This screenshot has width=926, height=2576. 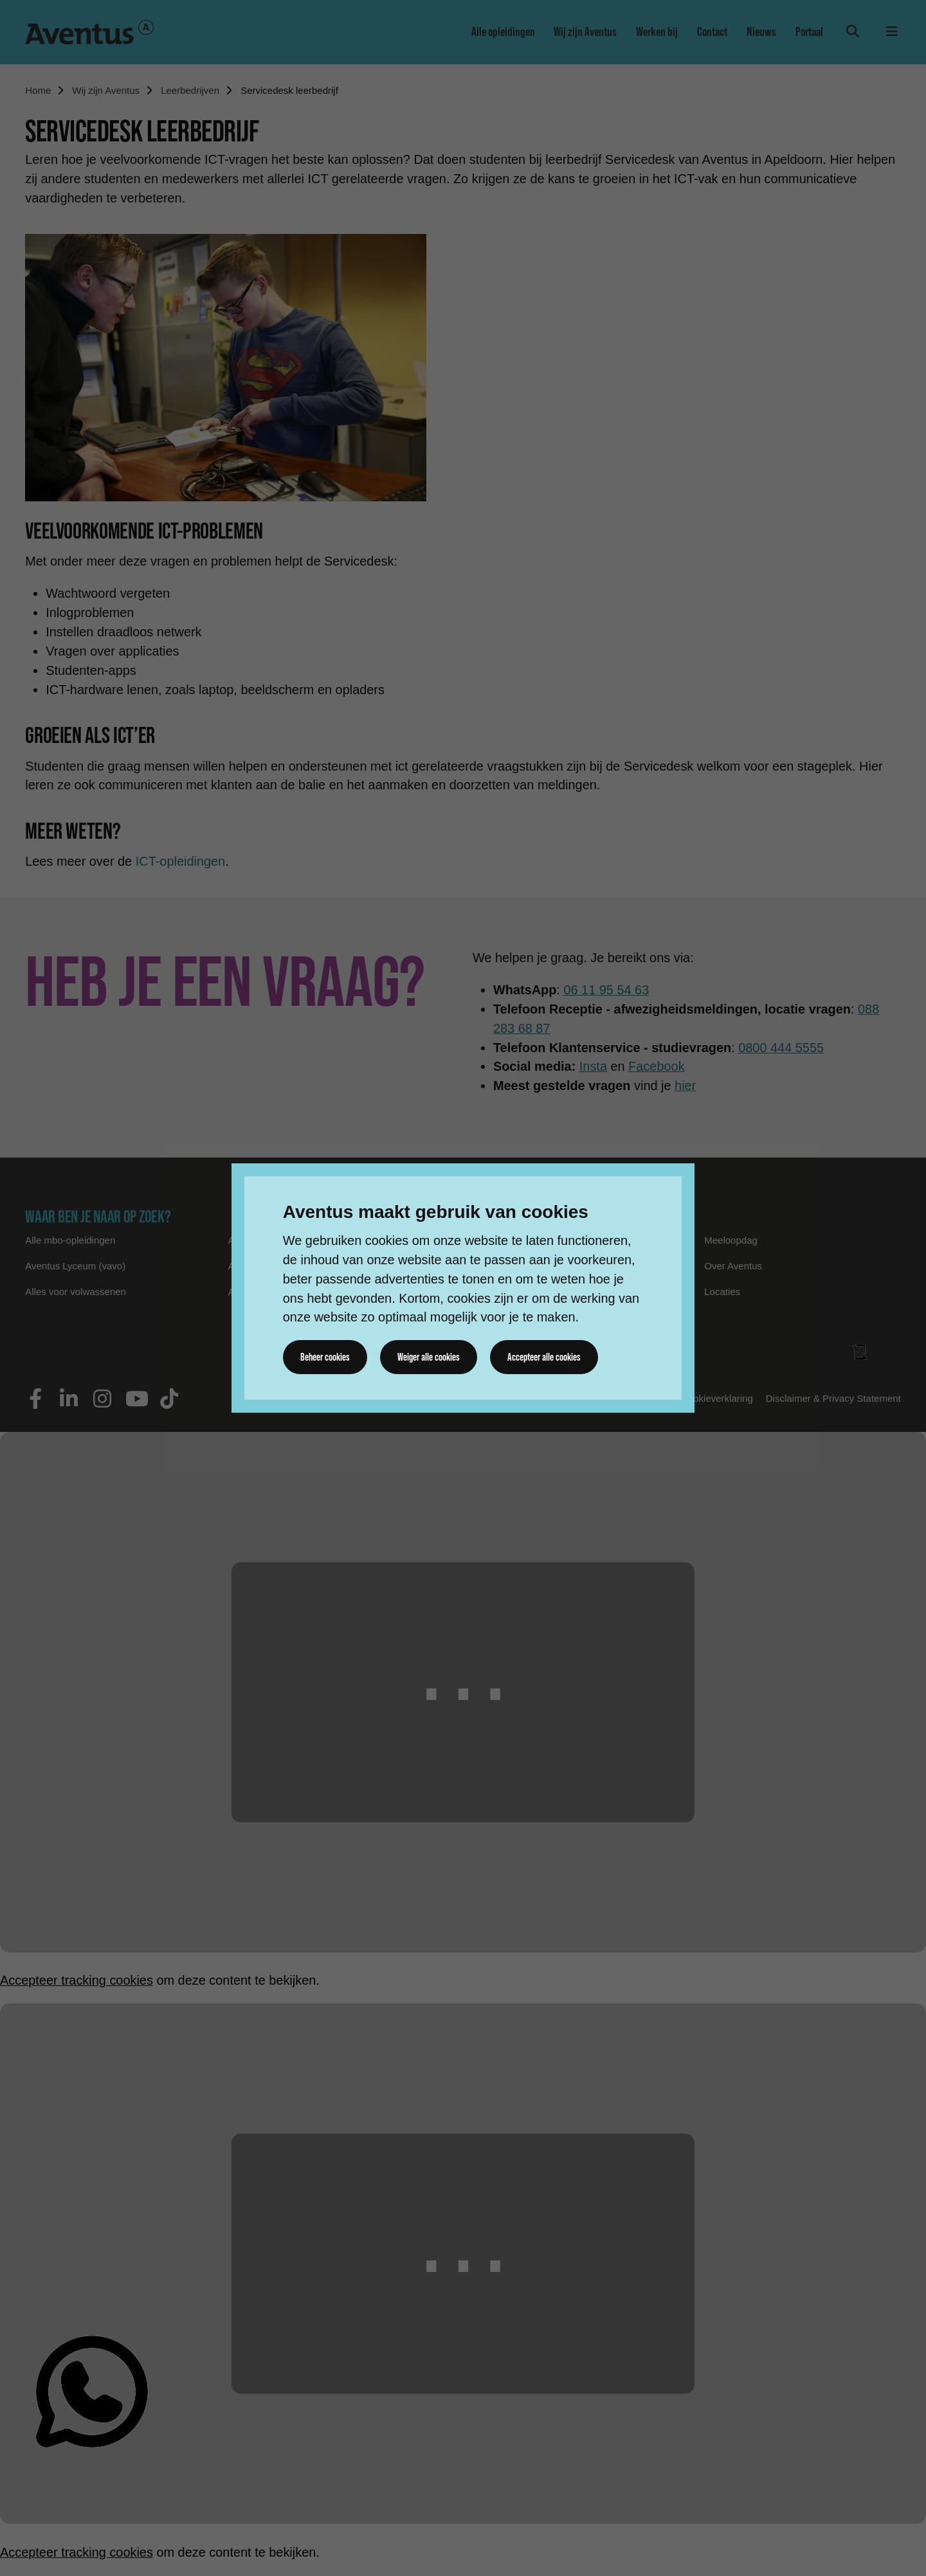 What do you see at coordinates (860, 1352) in the screenshot?
I see `mobile device is disabled or unavailable` at bounding box center [860, 1352].